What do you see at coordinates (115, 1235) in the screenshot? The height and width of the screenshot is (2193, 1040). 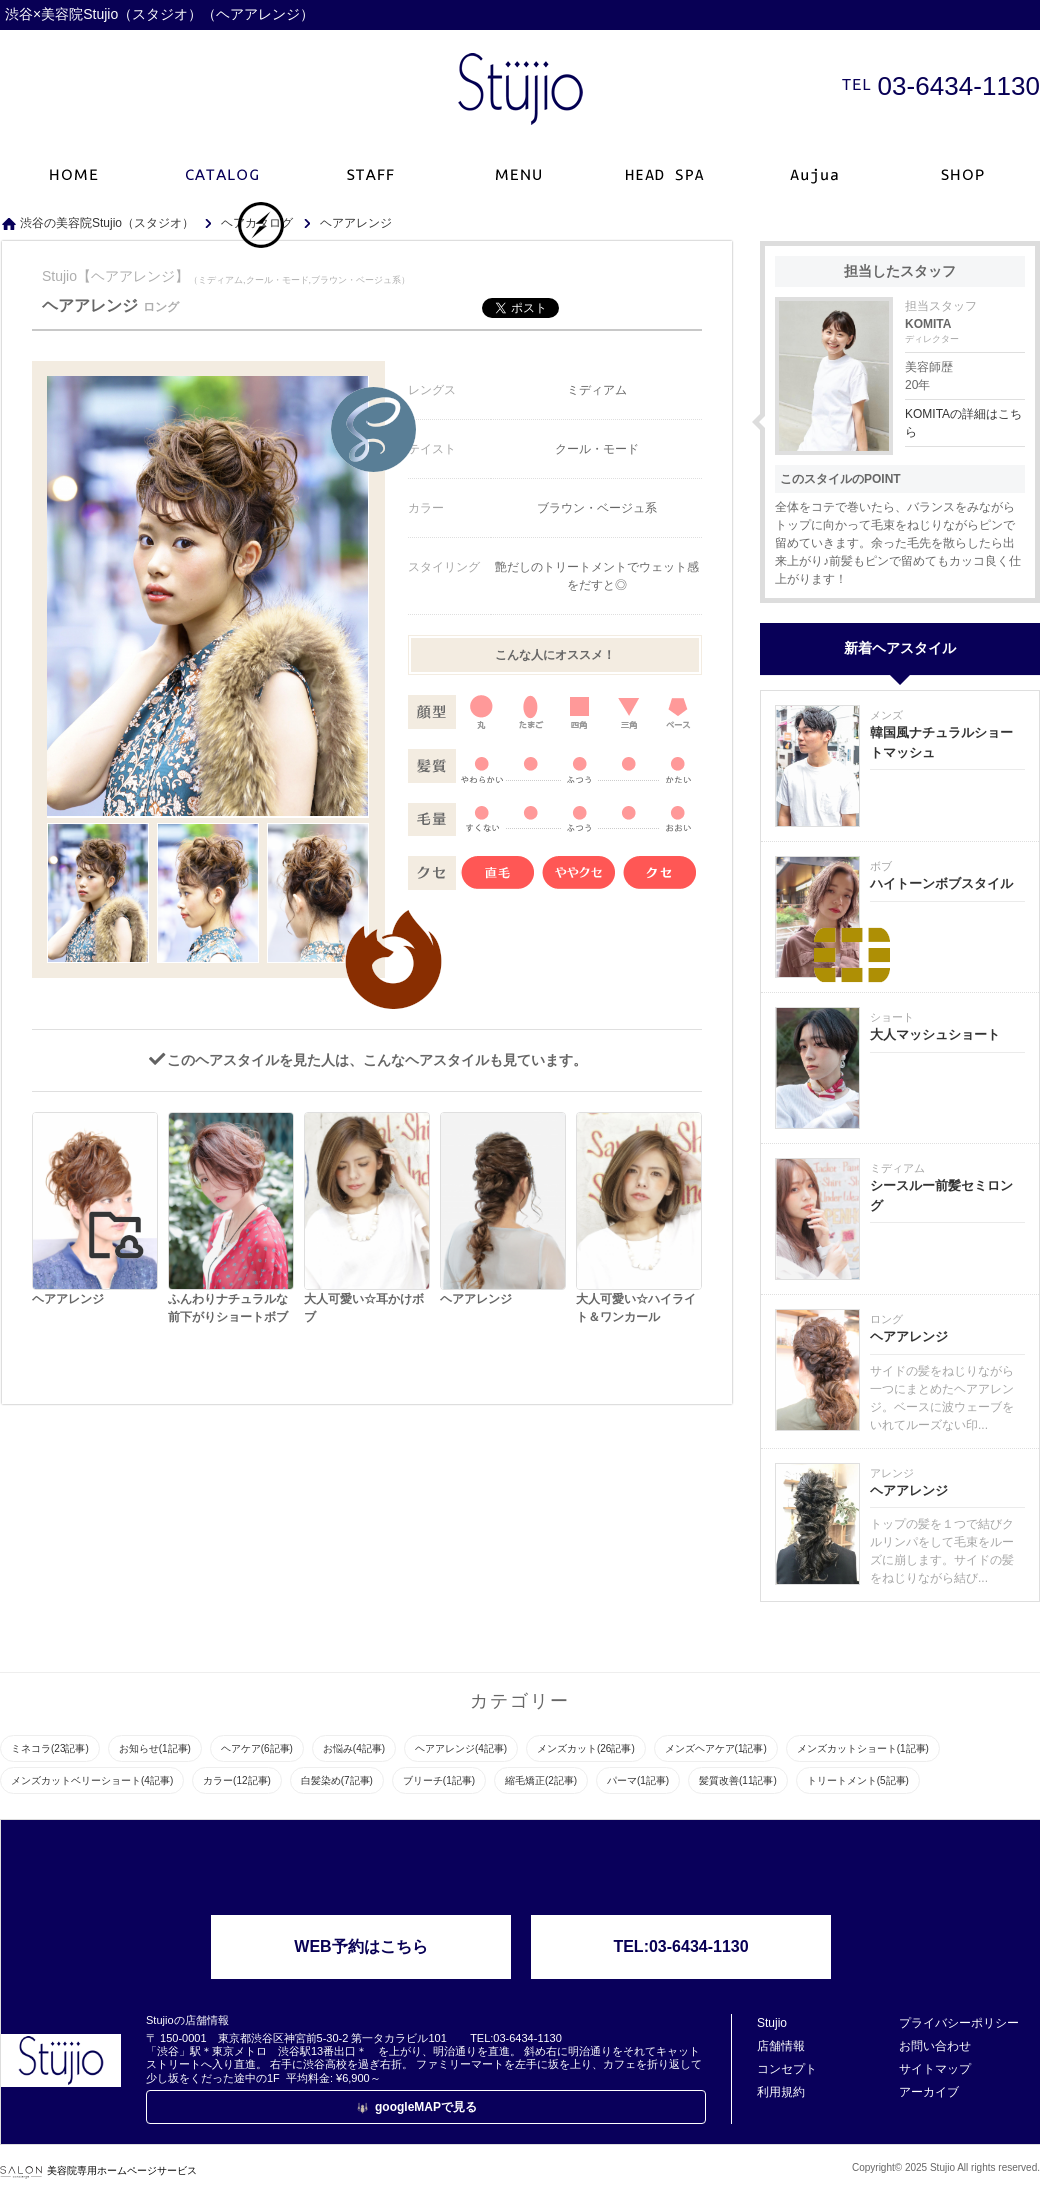 I see `access cloud-synced files and folders` at bounding box center [115, 1235].